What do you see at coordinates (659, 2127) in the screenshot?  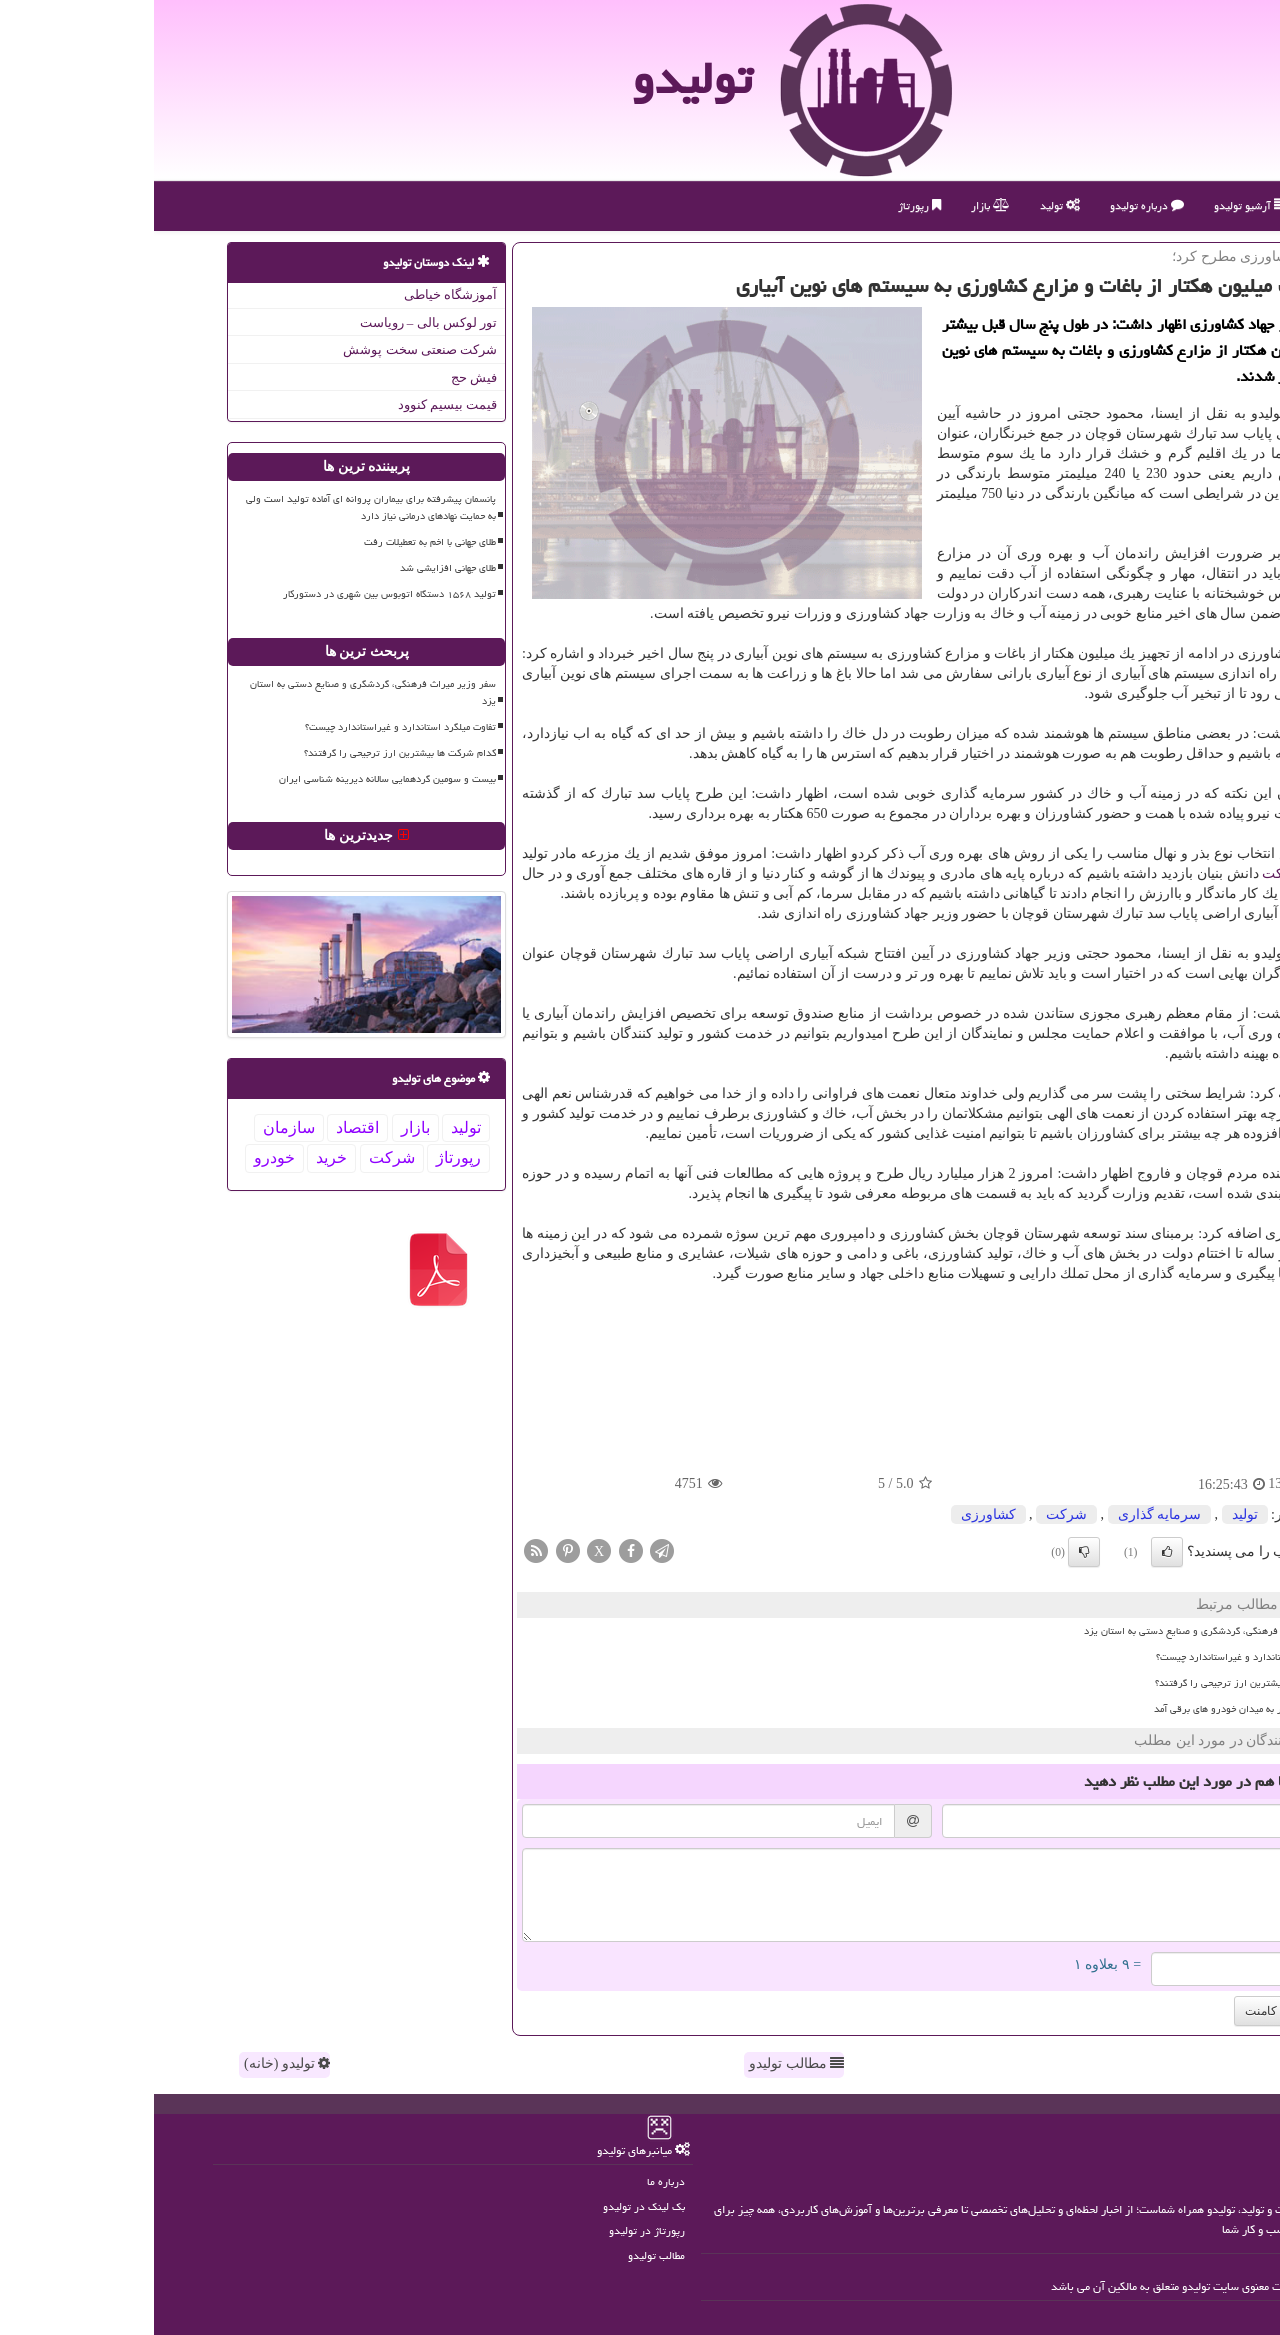 I see `system crash or error report notification` at bounding box center [659, 2127].